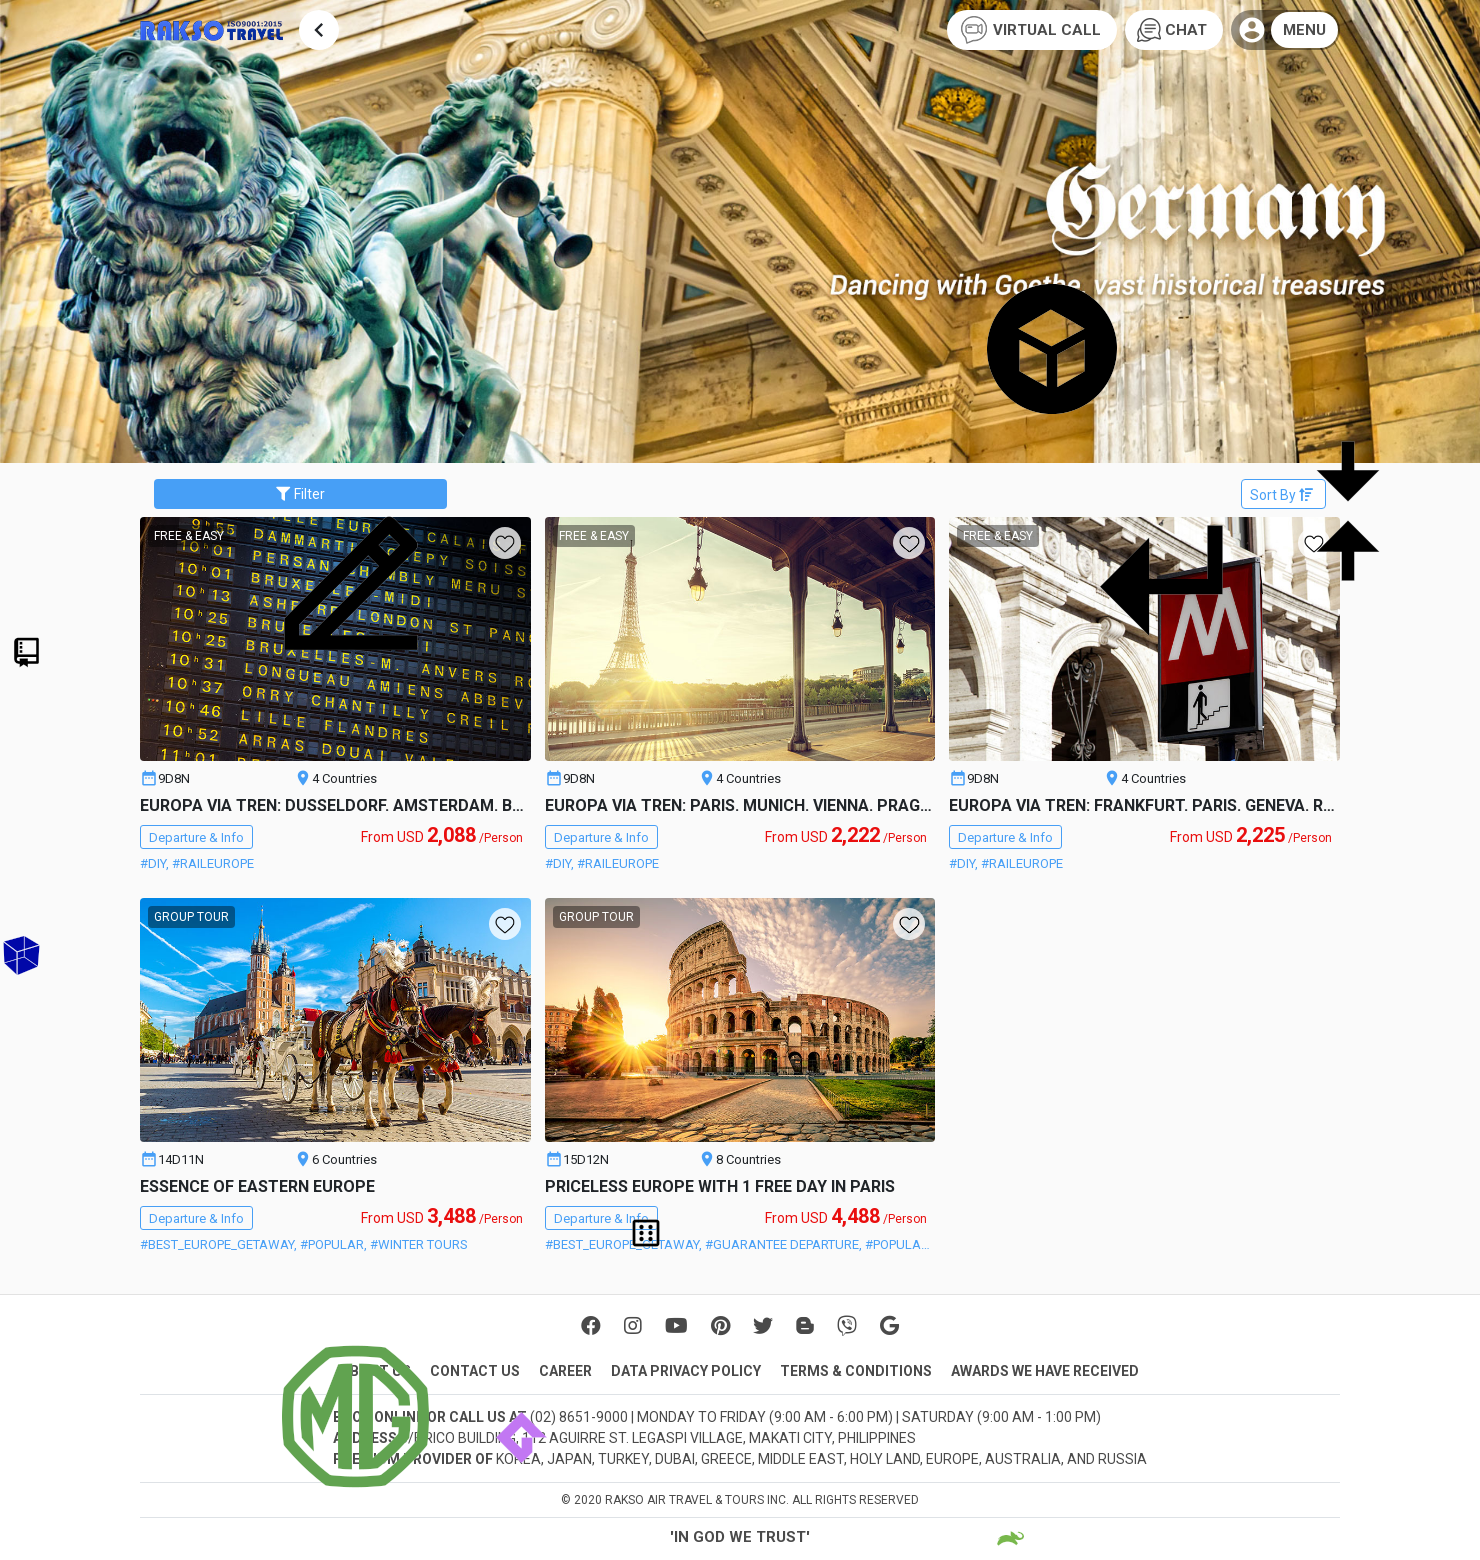 The height and width of the screenshot is (1560, 1480). Describe the element at coordinates (1169, 579) in the screenshot. I see `return to previous line or submit input` at that location.